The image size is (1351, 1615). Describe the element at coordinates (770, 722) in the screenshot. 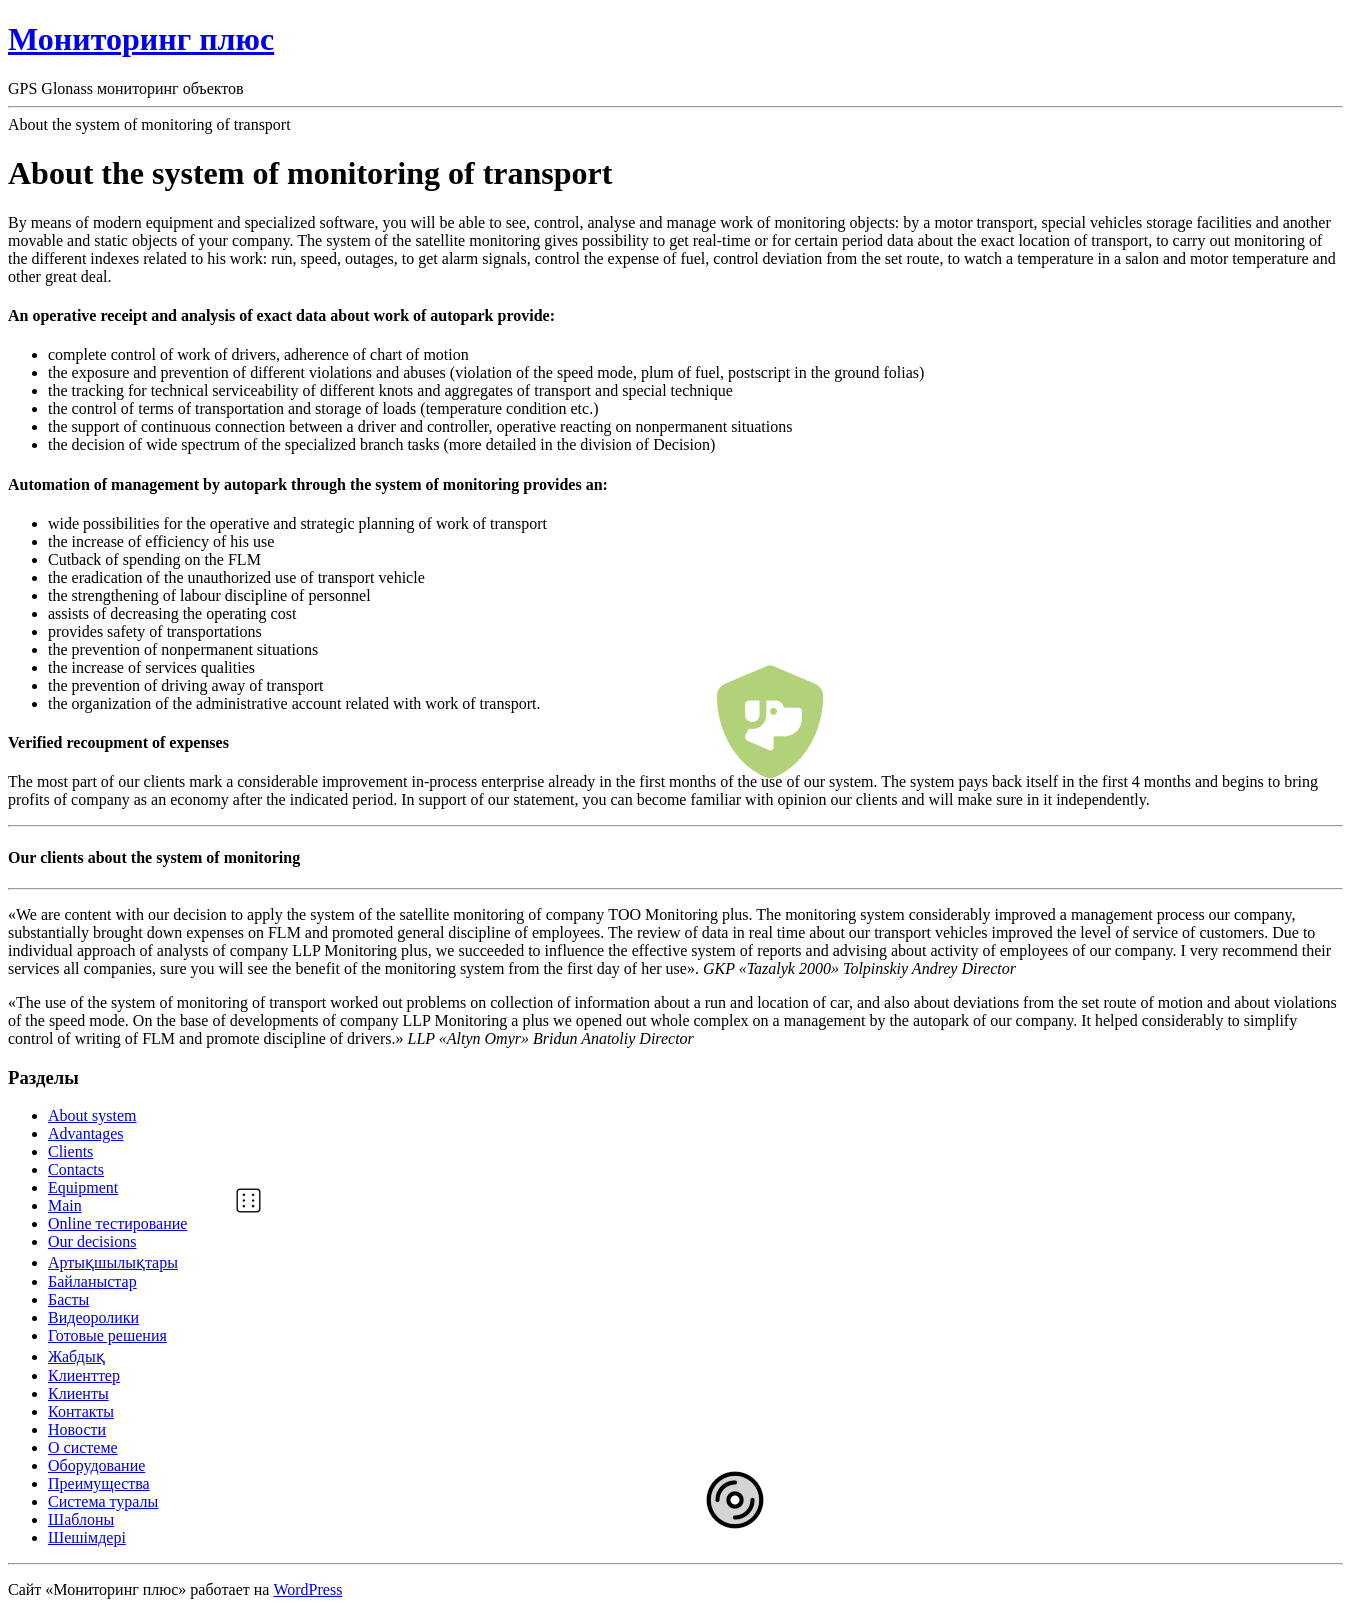

I see `access pet protection or insurance services` at that location.